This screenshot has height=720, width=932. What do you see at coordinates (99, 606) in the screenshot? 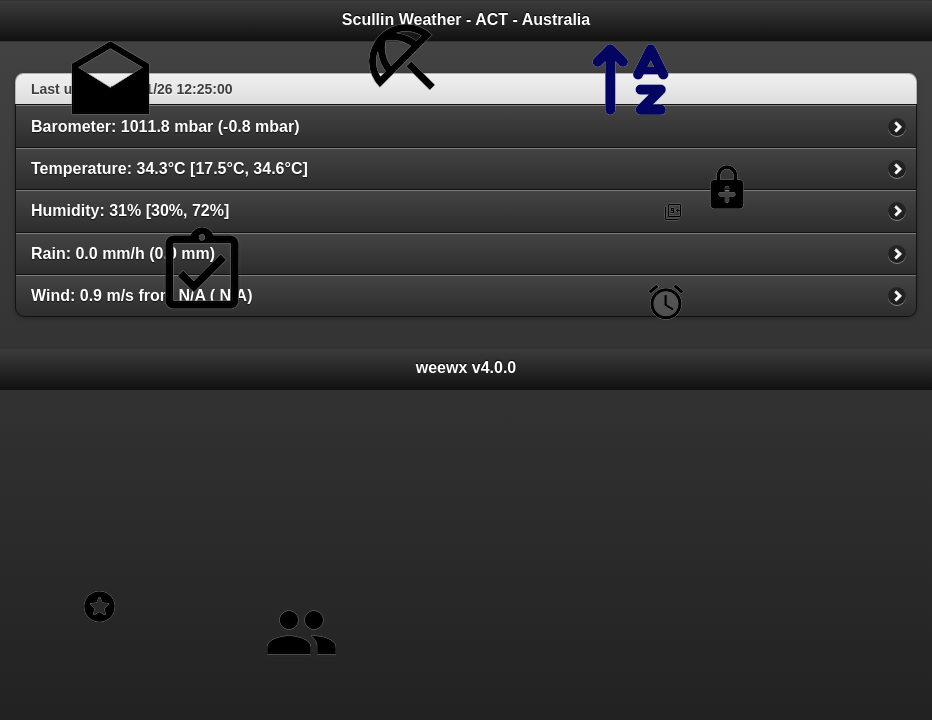
I see `mark item as favorite` at bounding box center [99, 606].